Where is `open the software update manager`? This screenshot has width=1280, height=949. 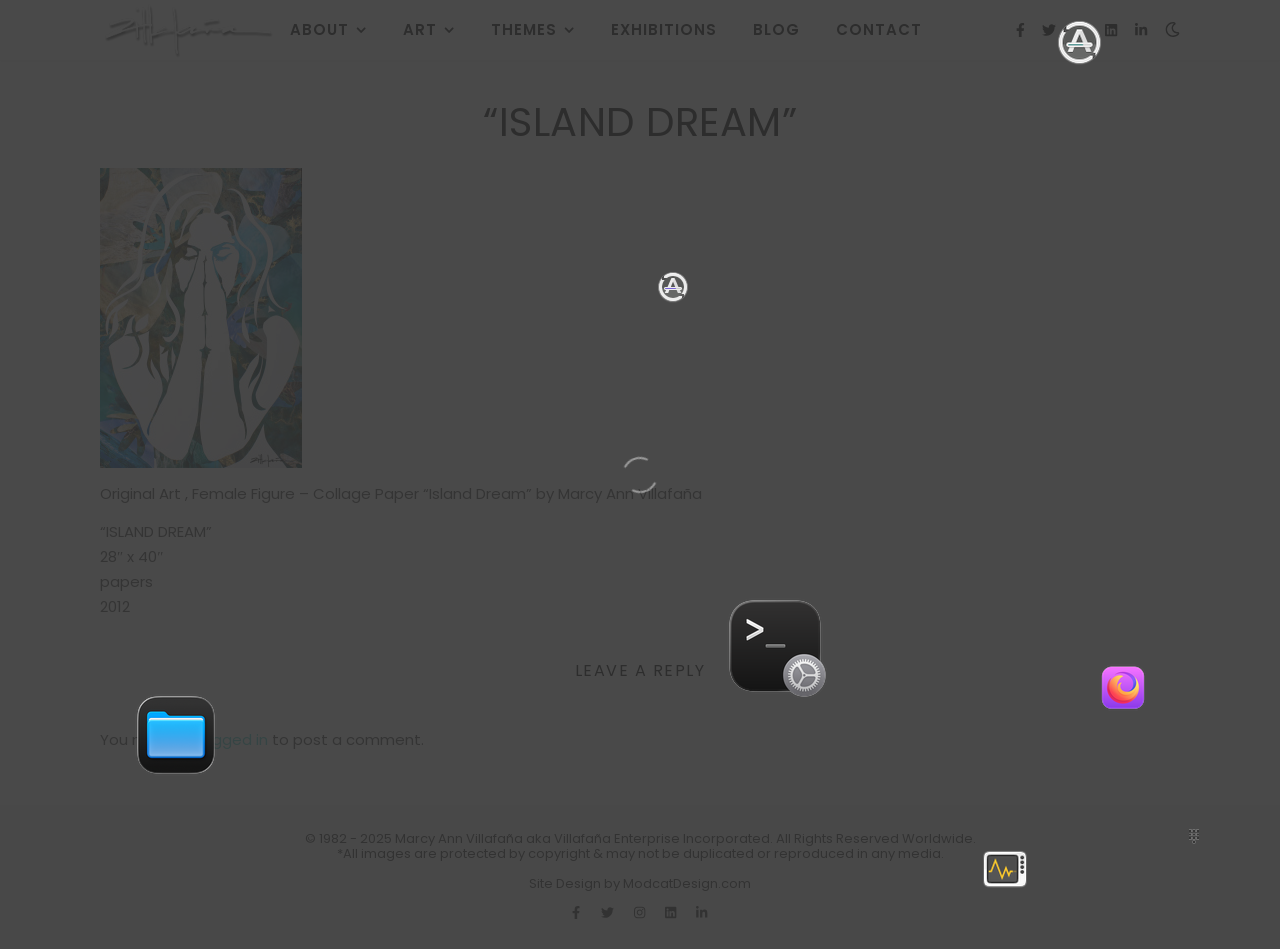 open the software update manager is located at coordinates (673, 287).